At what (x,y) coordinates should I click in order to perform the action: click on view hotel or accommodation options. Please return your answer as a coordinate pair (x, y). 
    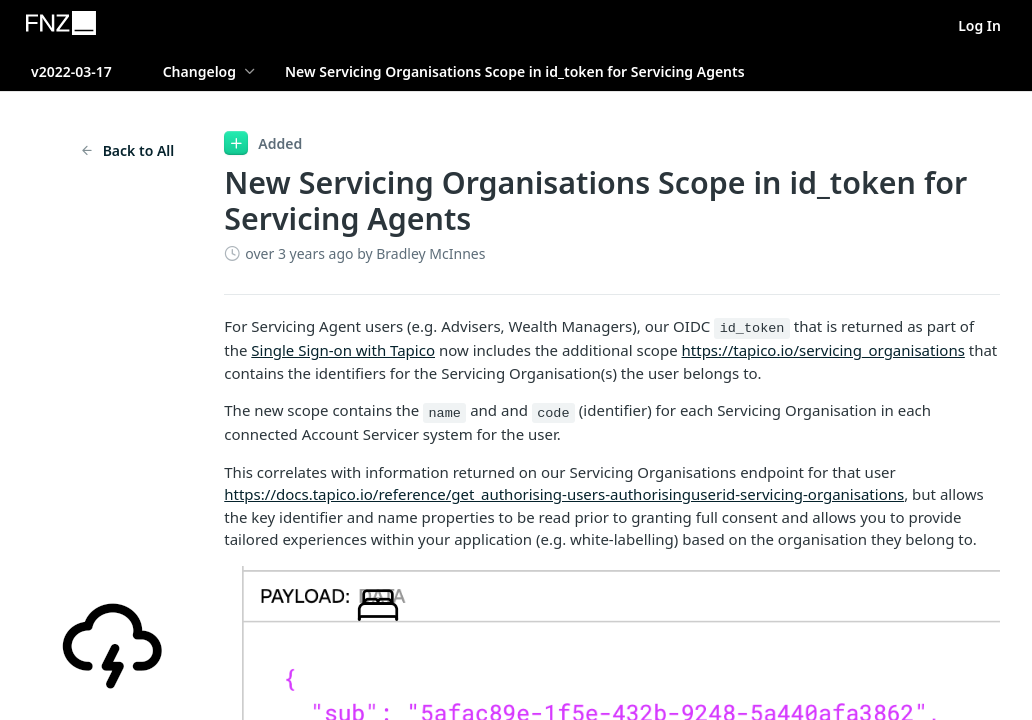
    Looking at the image, I should click on (378, 605).